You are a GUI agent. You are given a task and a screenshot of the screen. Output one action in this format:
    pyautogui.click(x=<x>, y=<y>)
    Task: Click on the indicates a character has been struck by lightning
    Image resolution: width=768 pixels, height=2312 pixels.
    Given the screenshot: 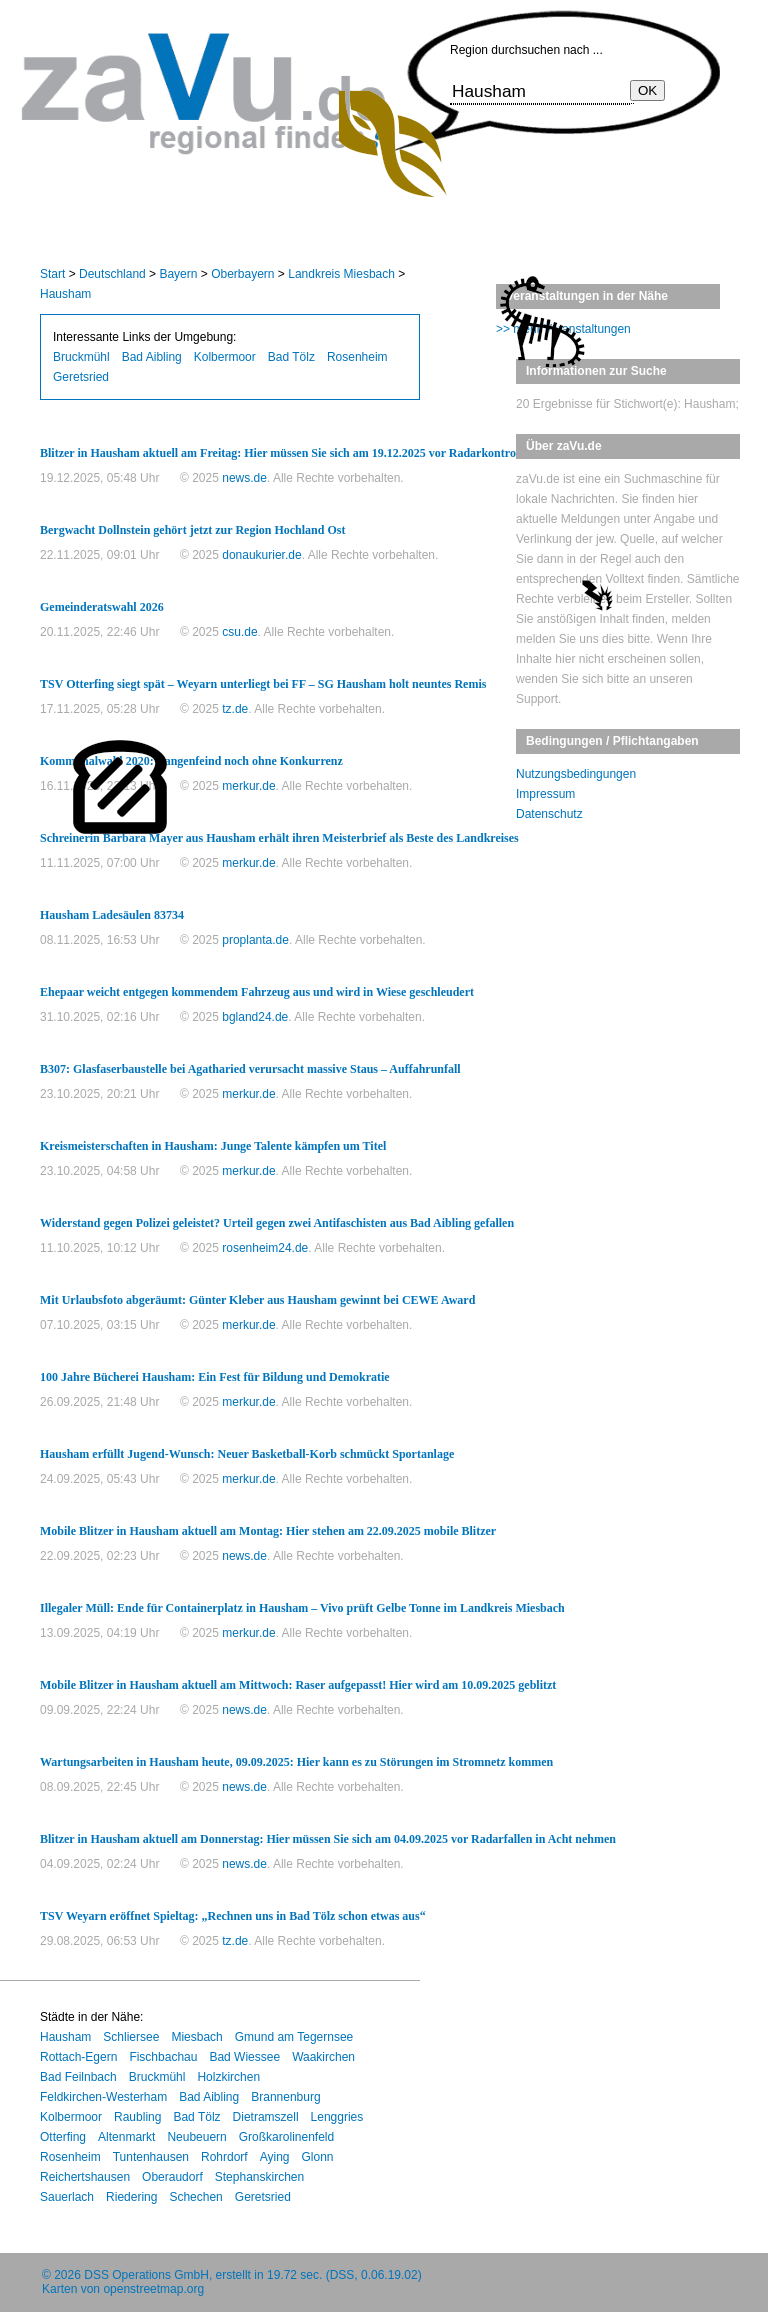 What is the action you would take?
    pyautogui.click(x=597, y=595)
    